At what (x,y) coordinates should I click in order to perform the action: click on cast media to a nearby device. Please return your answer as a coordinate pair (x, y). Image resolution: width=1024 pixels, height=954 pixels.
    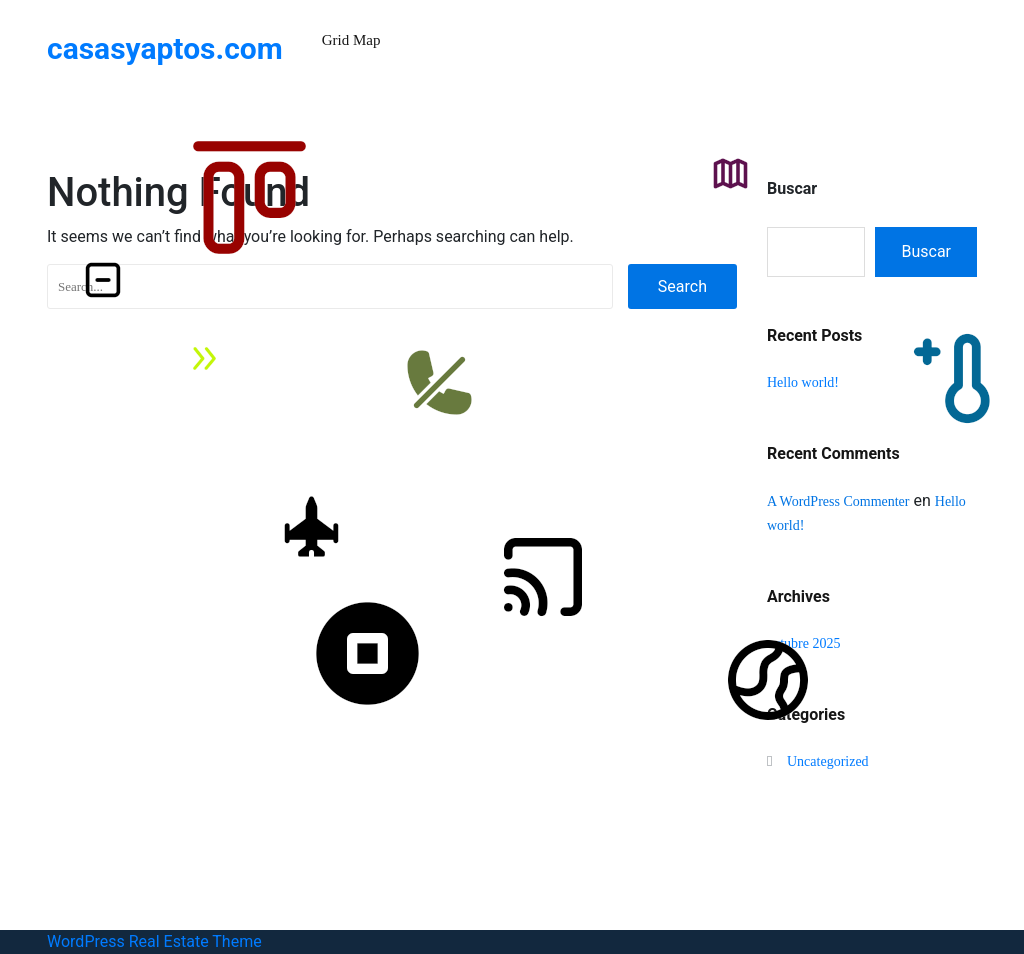
    Looking at the image, I should click on (543, 577).